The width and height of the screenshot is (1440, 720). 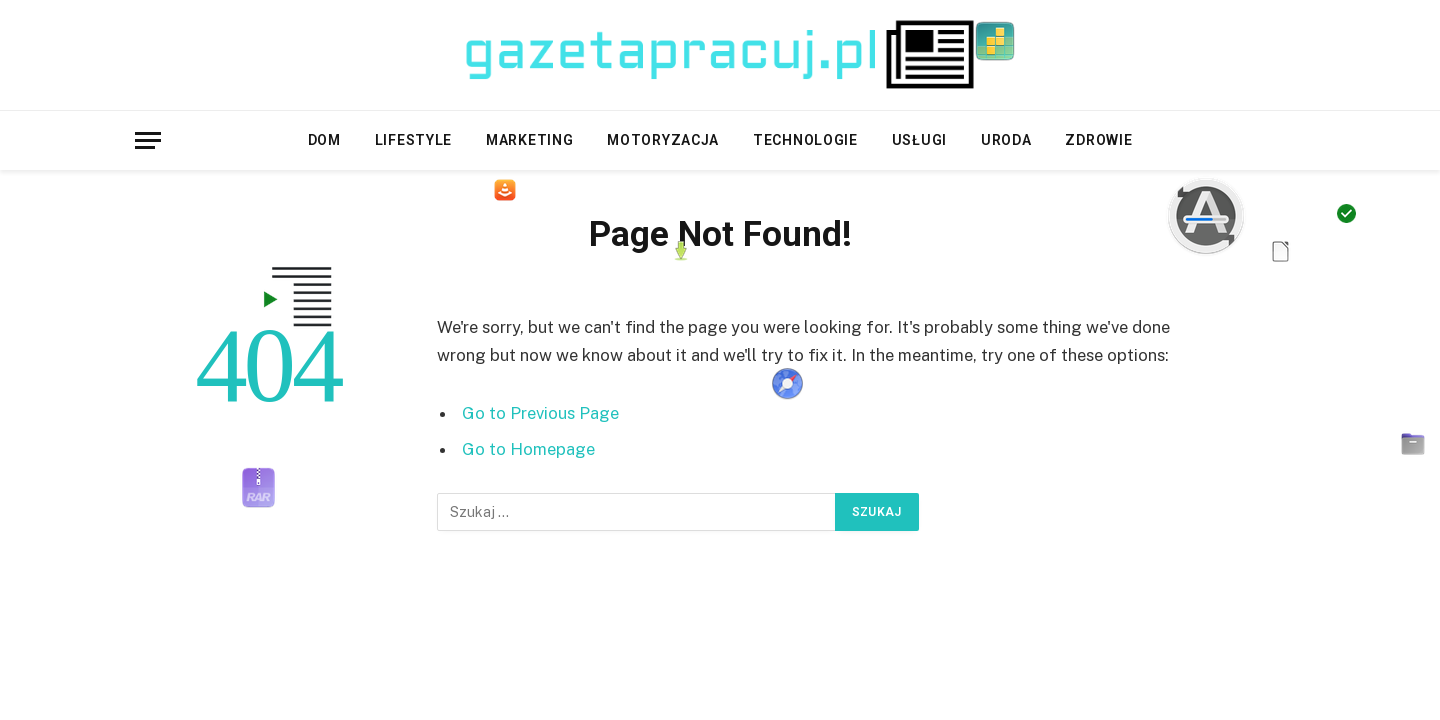 I want to click on mark item as complete, so click(x=1346, y=213).